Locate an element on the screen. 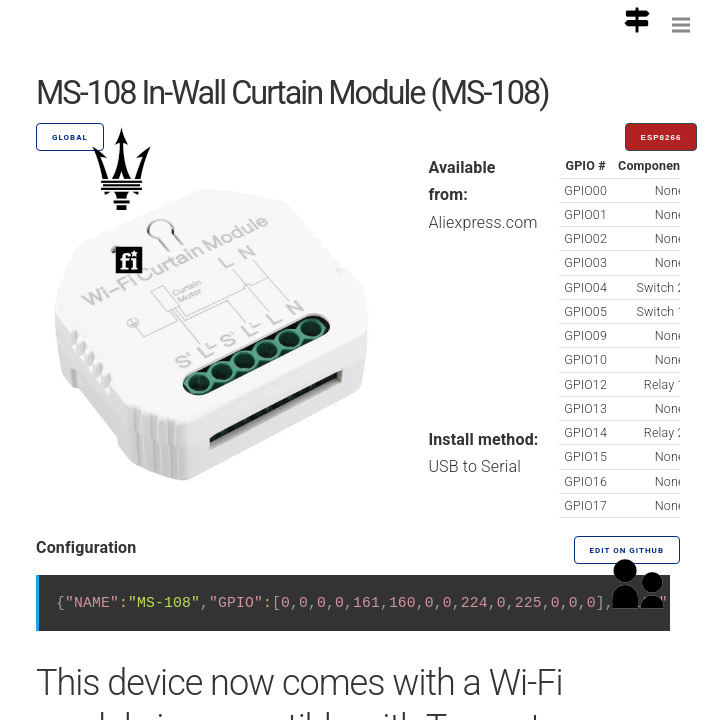 Image resolution: width=706 pixels, height=720 pixels. maserati brand logo is located at coordinates (121, 168).